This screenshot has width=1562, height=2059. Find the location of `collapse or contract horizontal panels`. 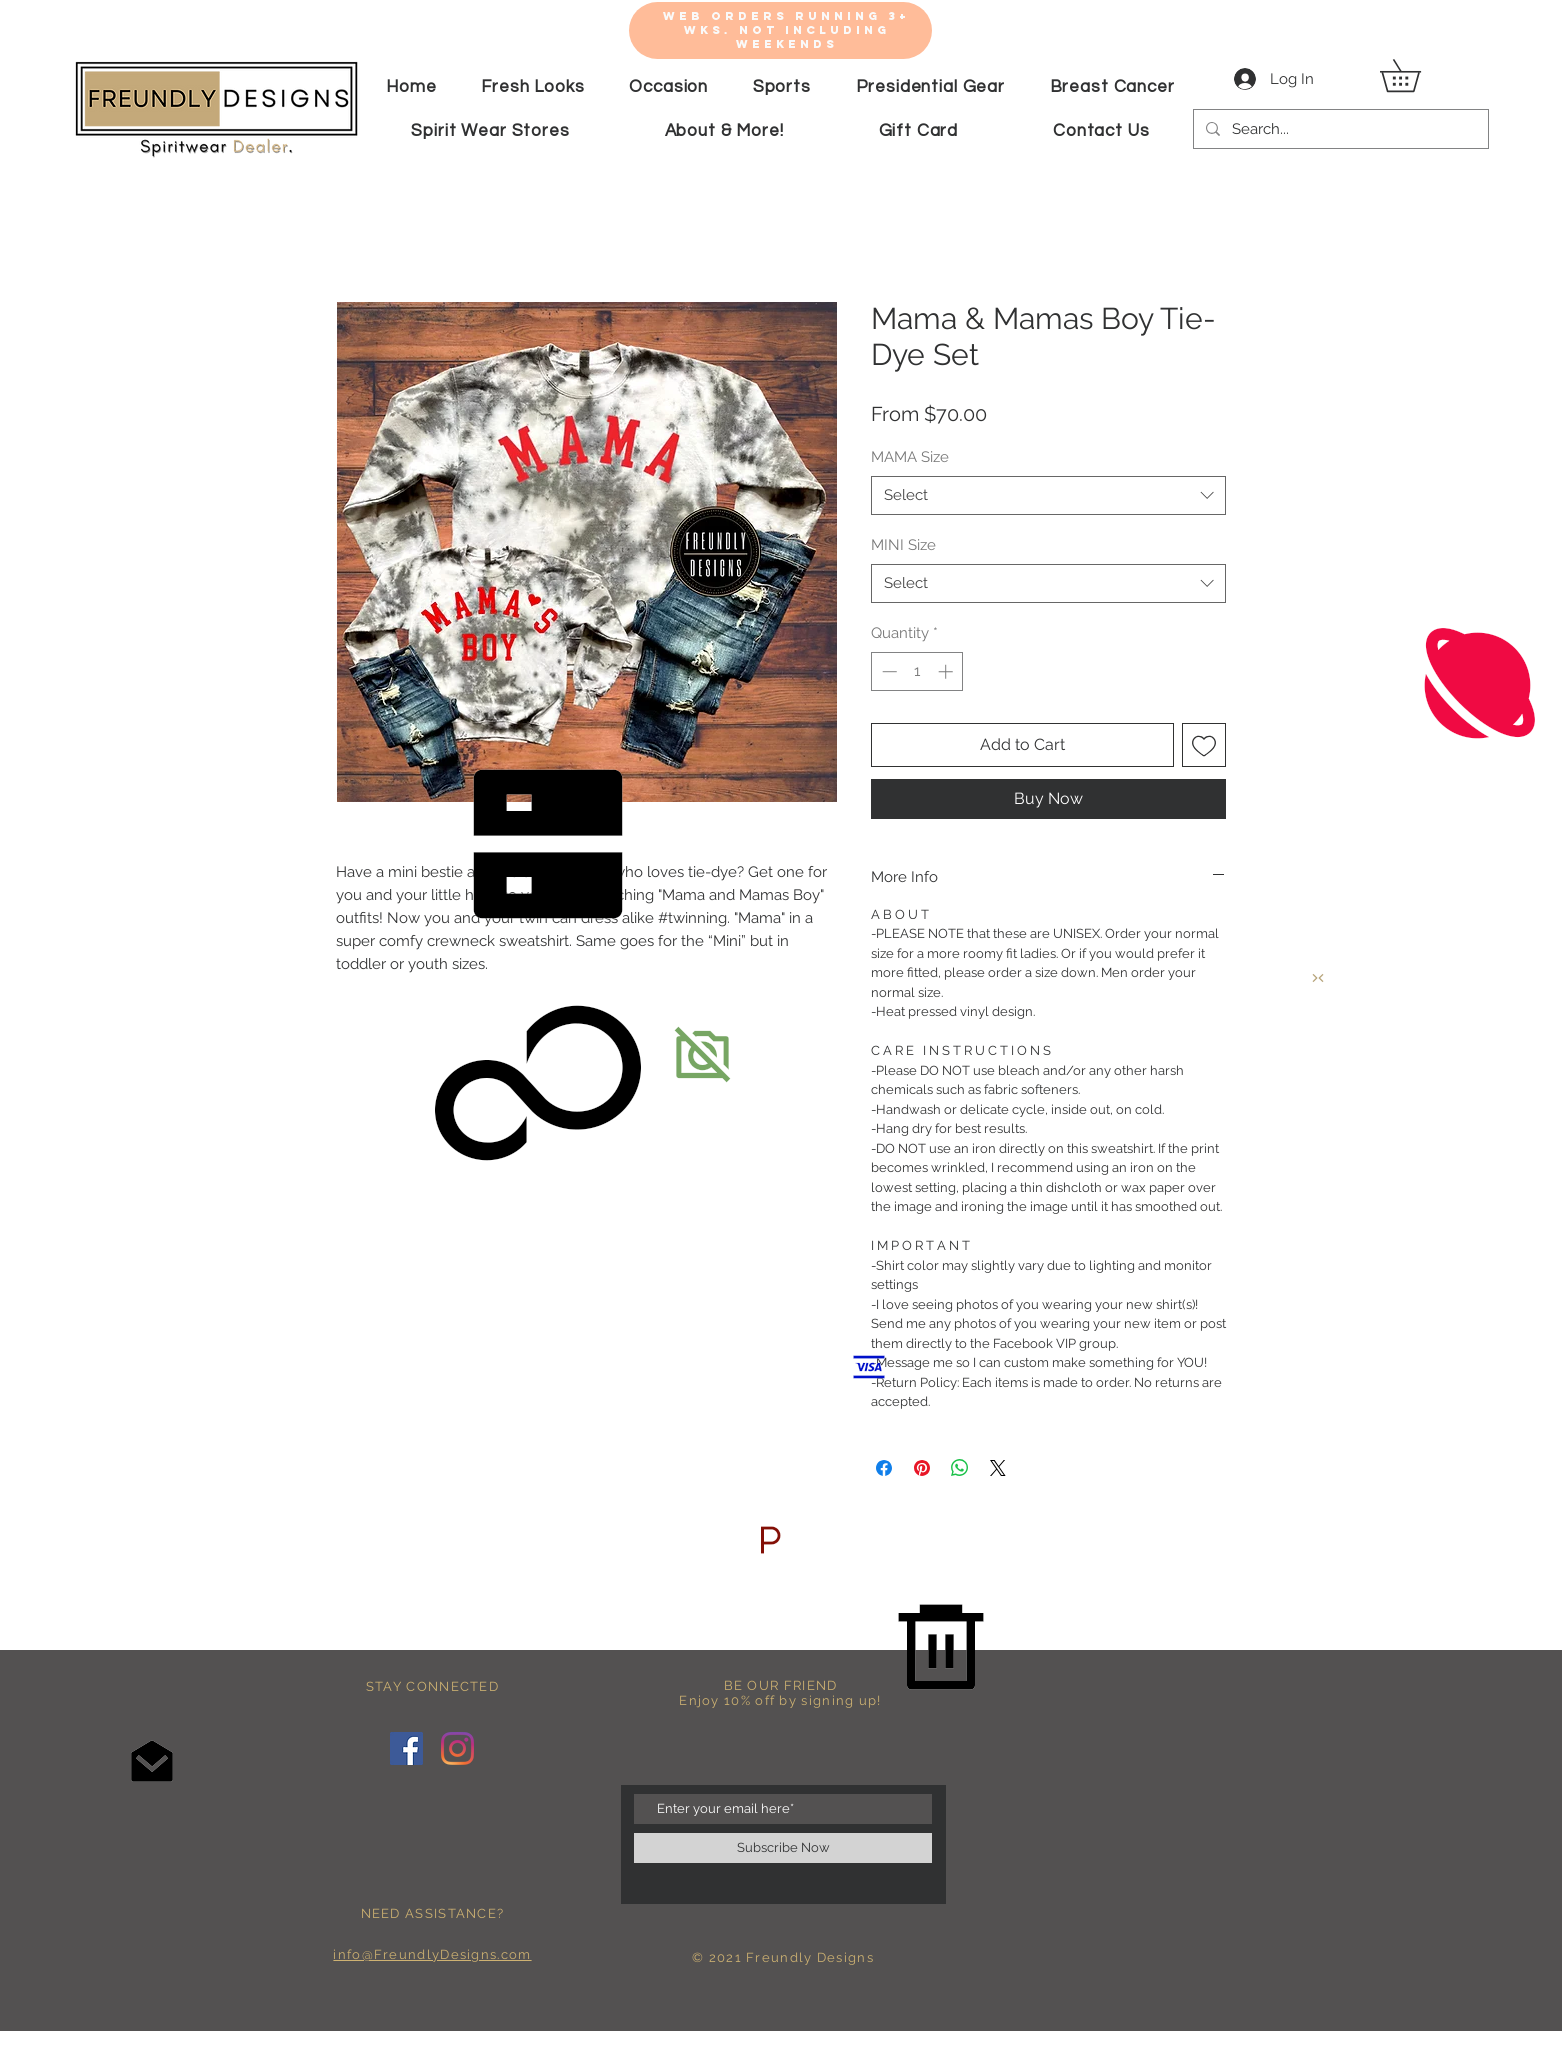

collapse or contract horizontal panels is located at coordinates (1318, 978).